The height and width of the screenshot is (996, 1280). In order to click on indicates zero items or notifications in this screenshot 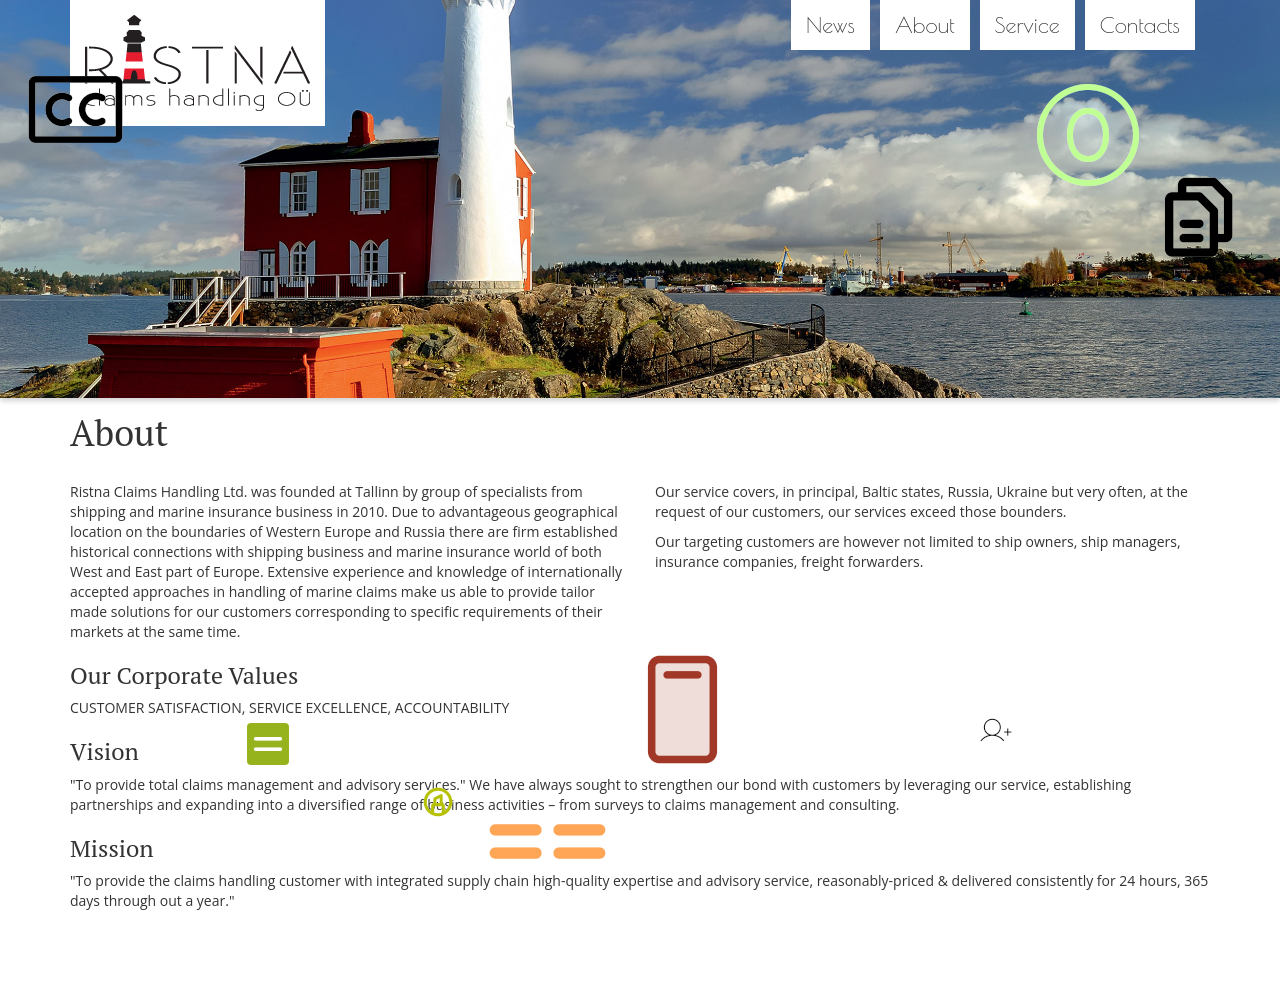, I will do `click(1088, 135)`.